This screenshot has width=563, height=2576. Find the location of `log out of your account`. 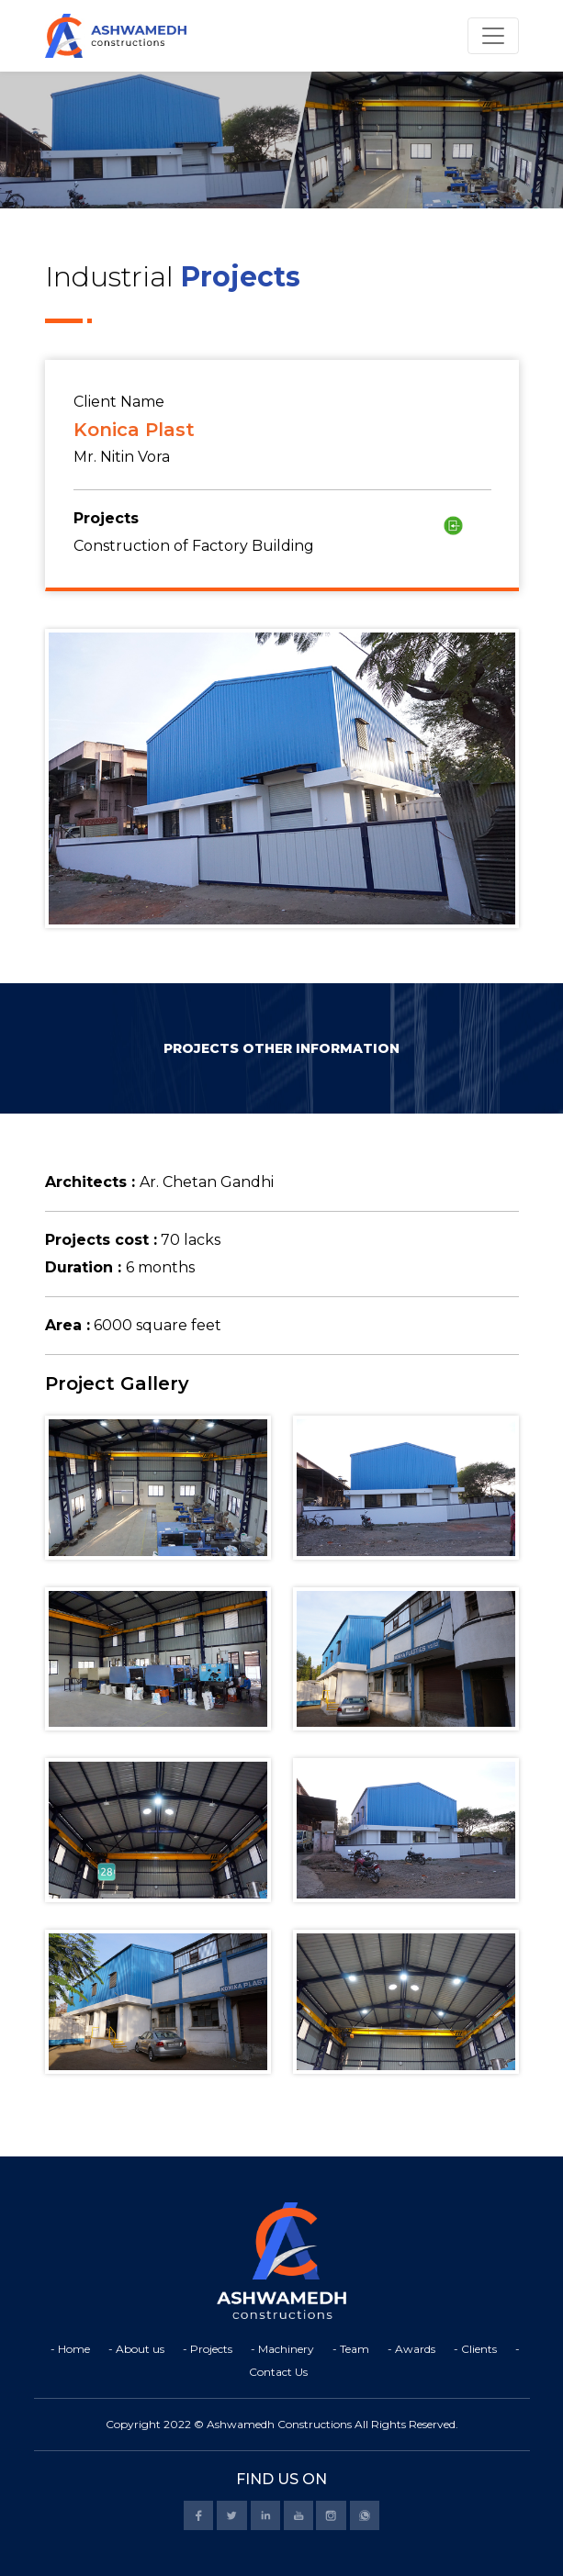

log out of your account is located at coordinates (453, 525).